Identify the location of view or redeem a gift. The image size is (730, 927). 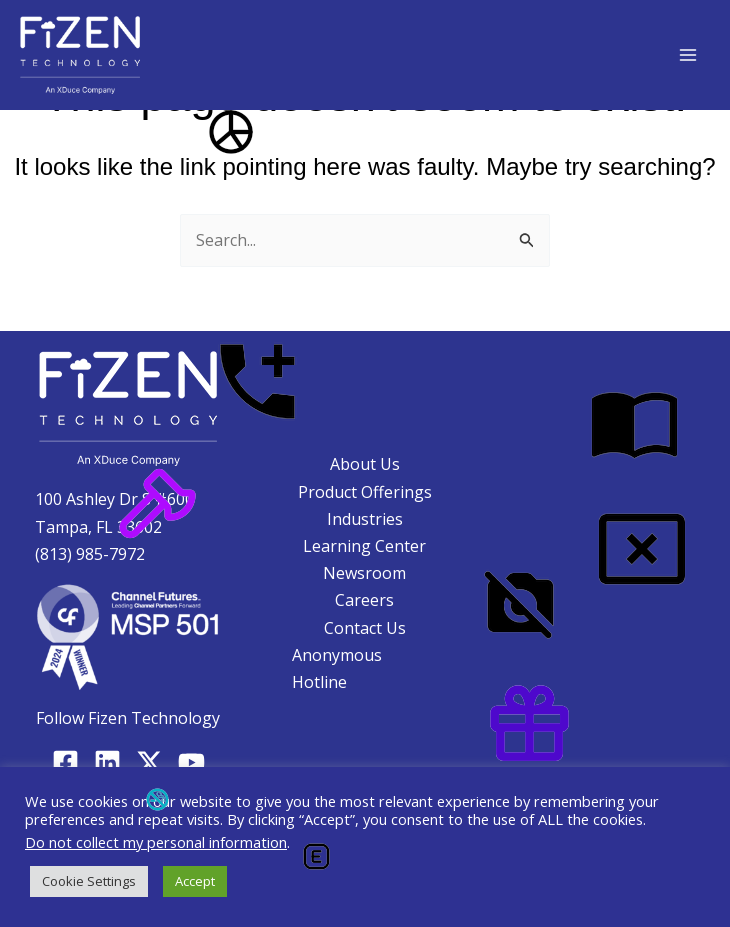
(529, 727).